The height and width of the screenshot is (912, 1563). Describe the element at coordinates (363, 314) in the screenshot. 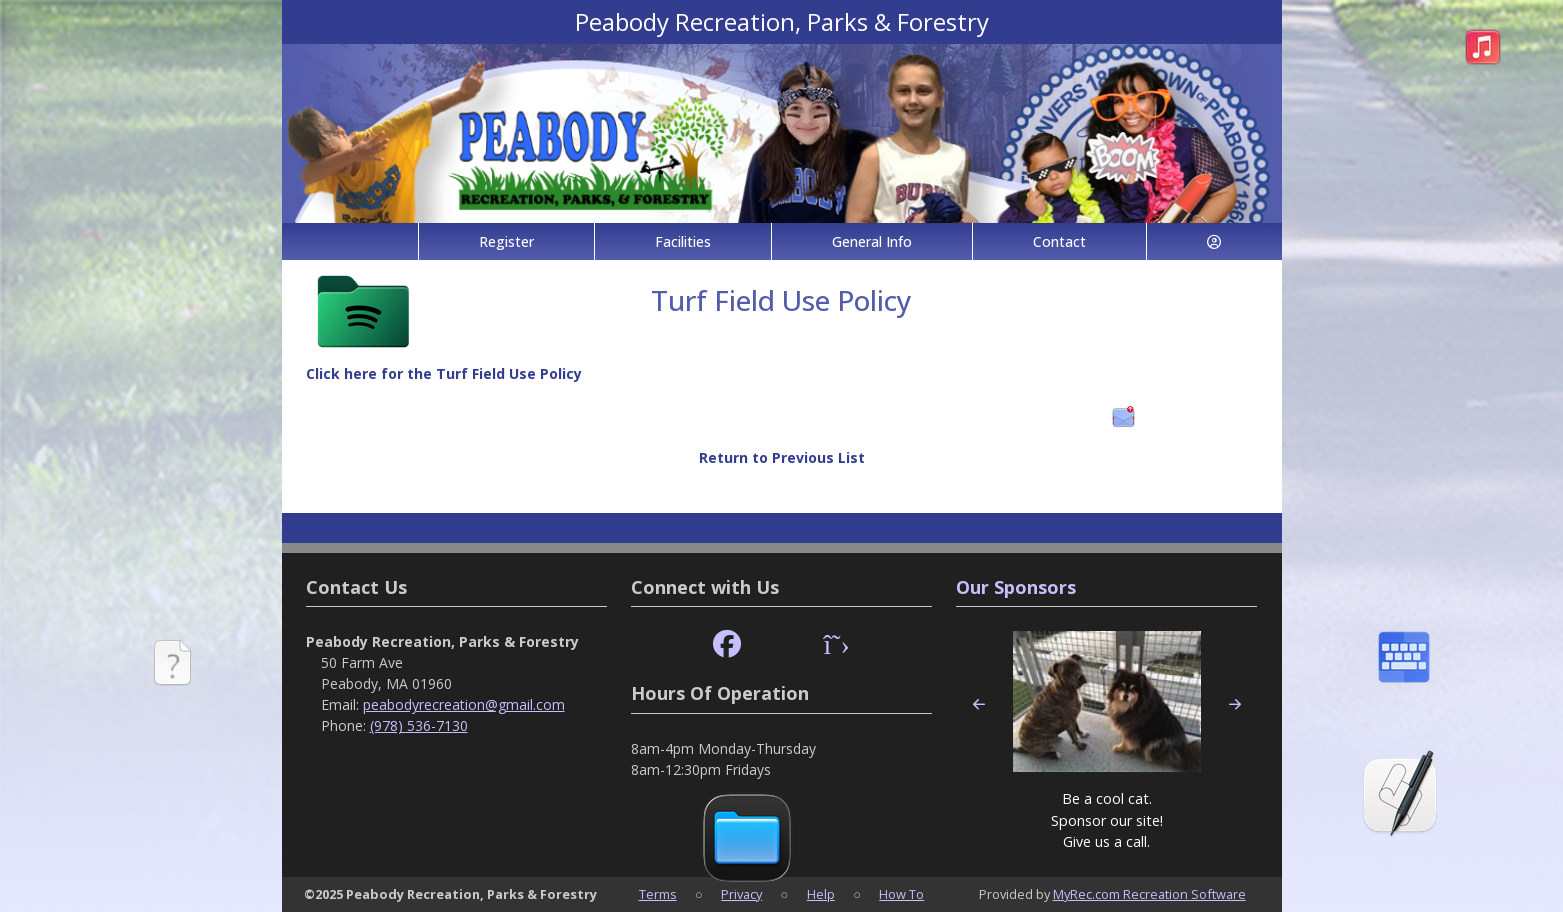

I see `open folder containing spotify downloads or files` at that location.